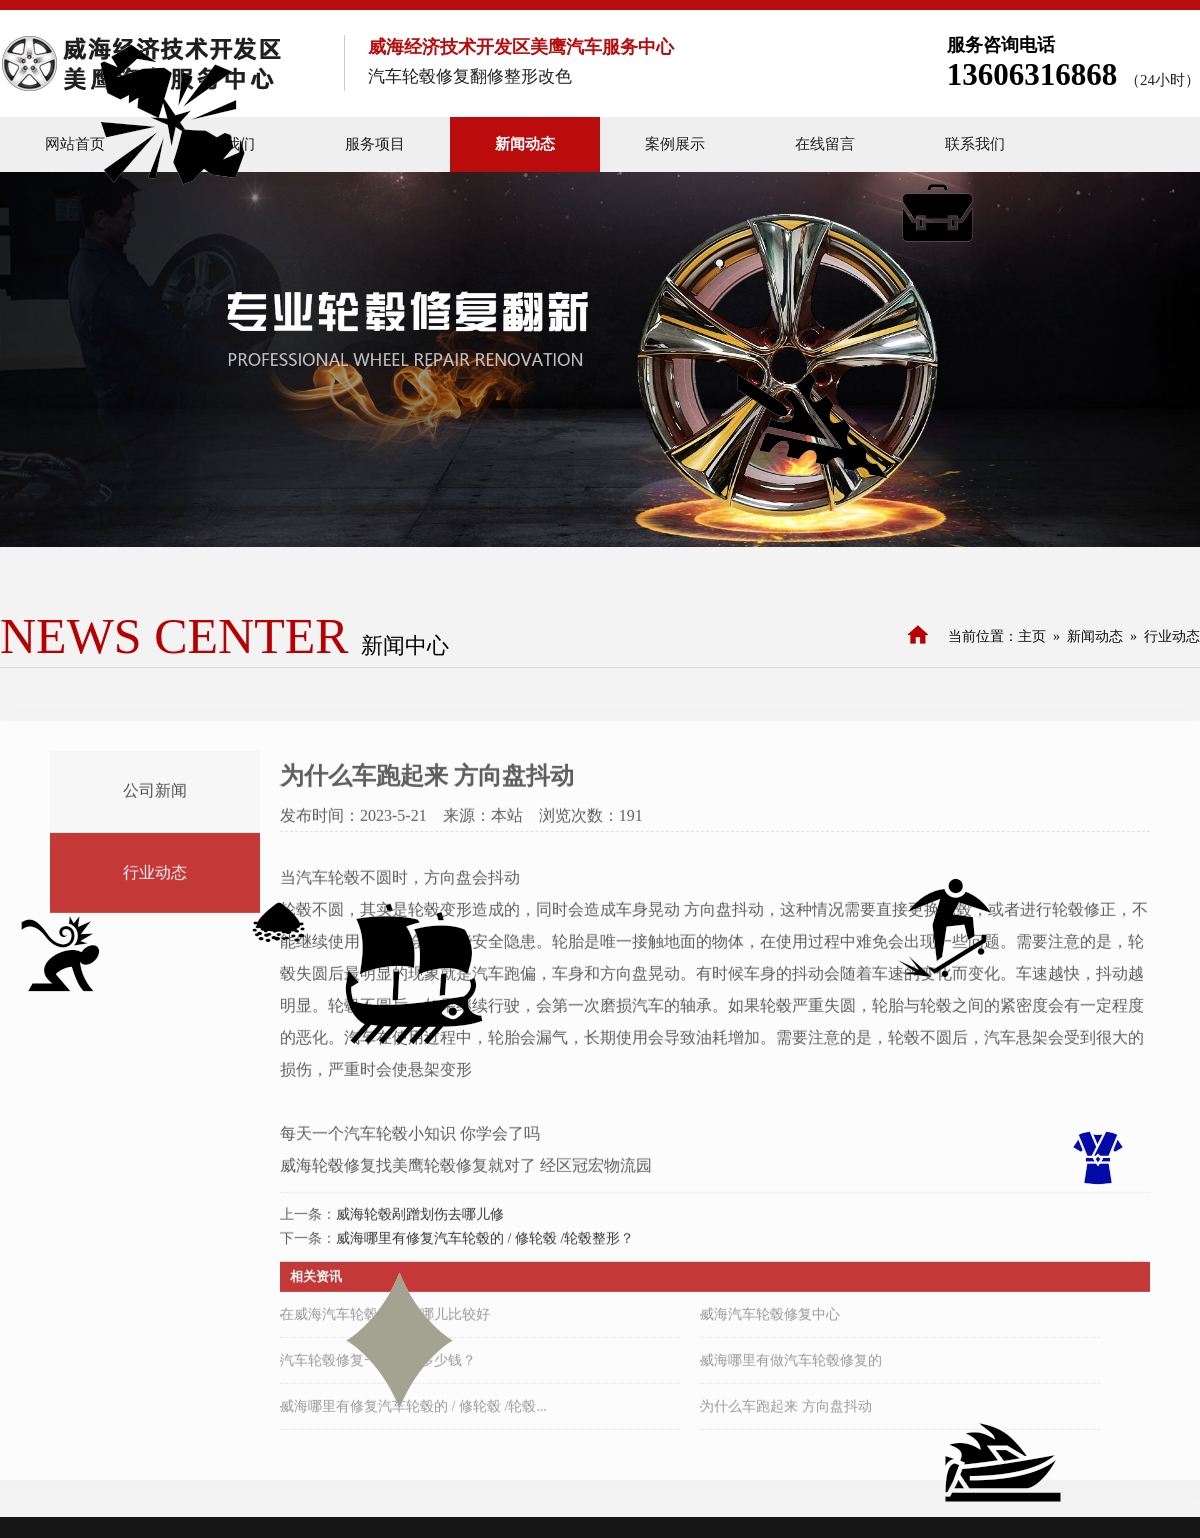 This screenshot has width=1200, height=1538. Describe the element at coordinates (60, 952) in the screenshot. I see `indicates slavery or oppression theme in historical game content` at that location.